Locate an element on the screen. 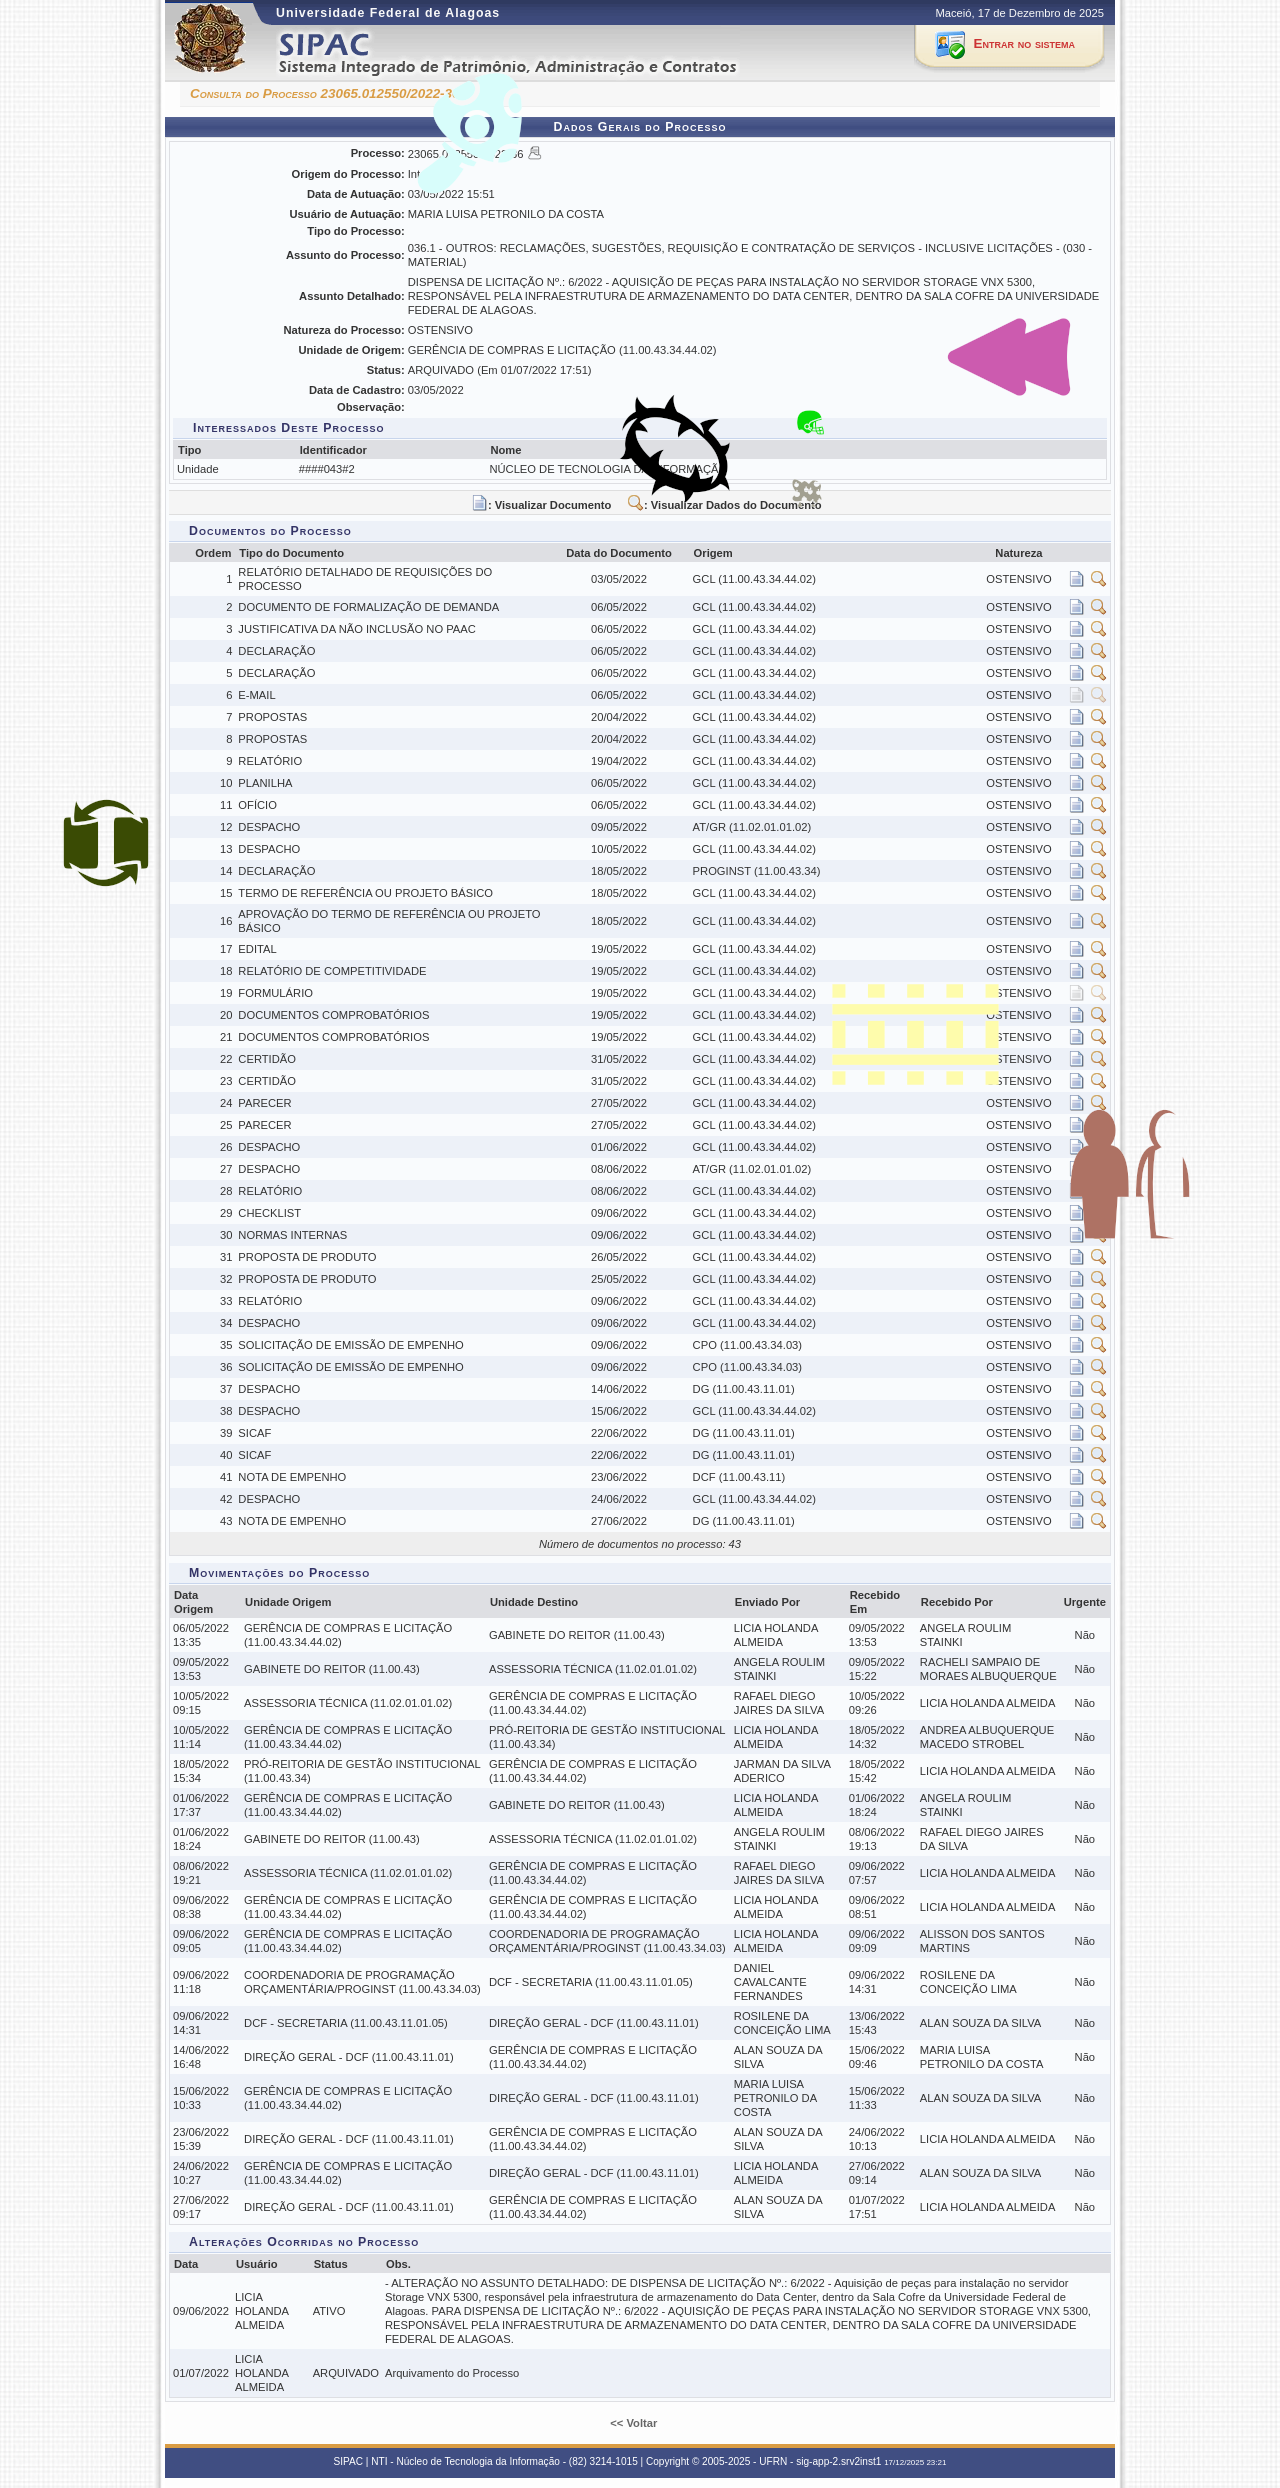 The height and width of the screenshot is (2488, 1280). swap or exchange cards is located at coordinates (106, 843).